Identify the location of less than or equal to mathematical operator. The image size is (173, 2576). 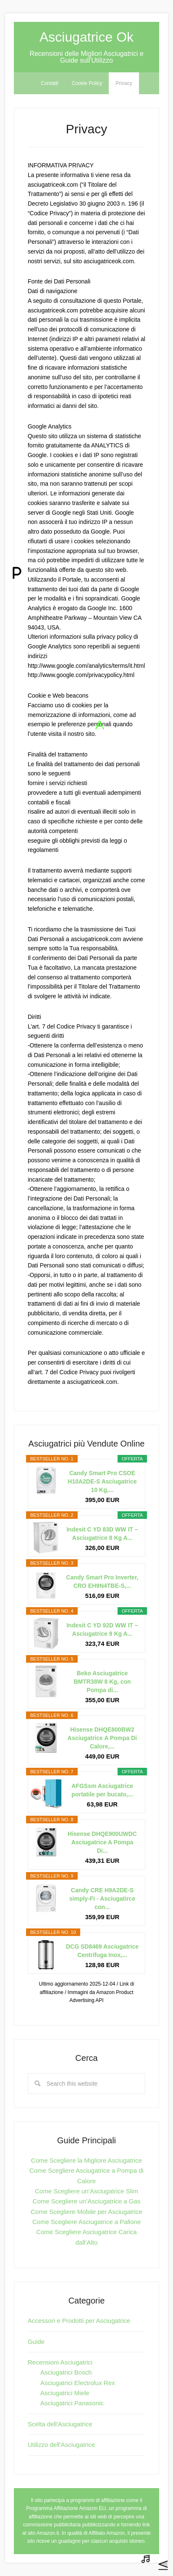
(163, 2565).